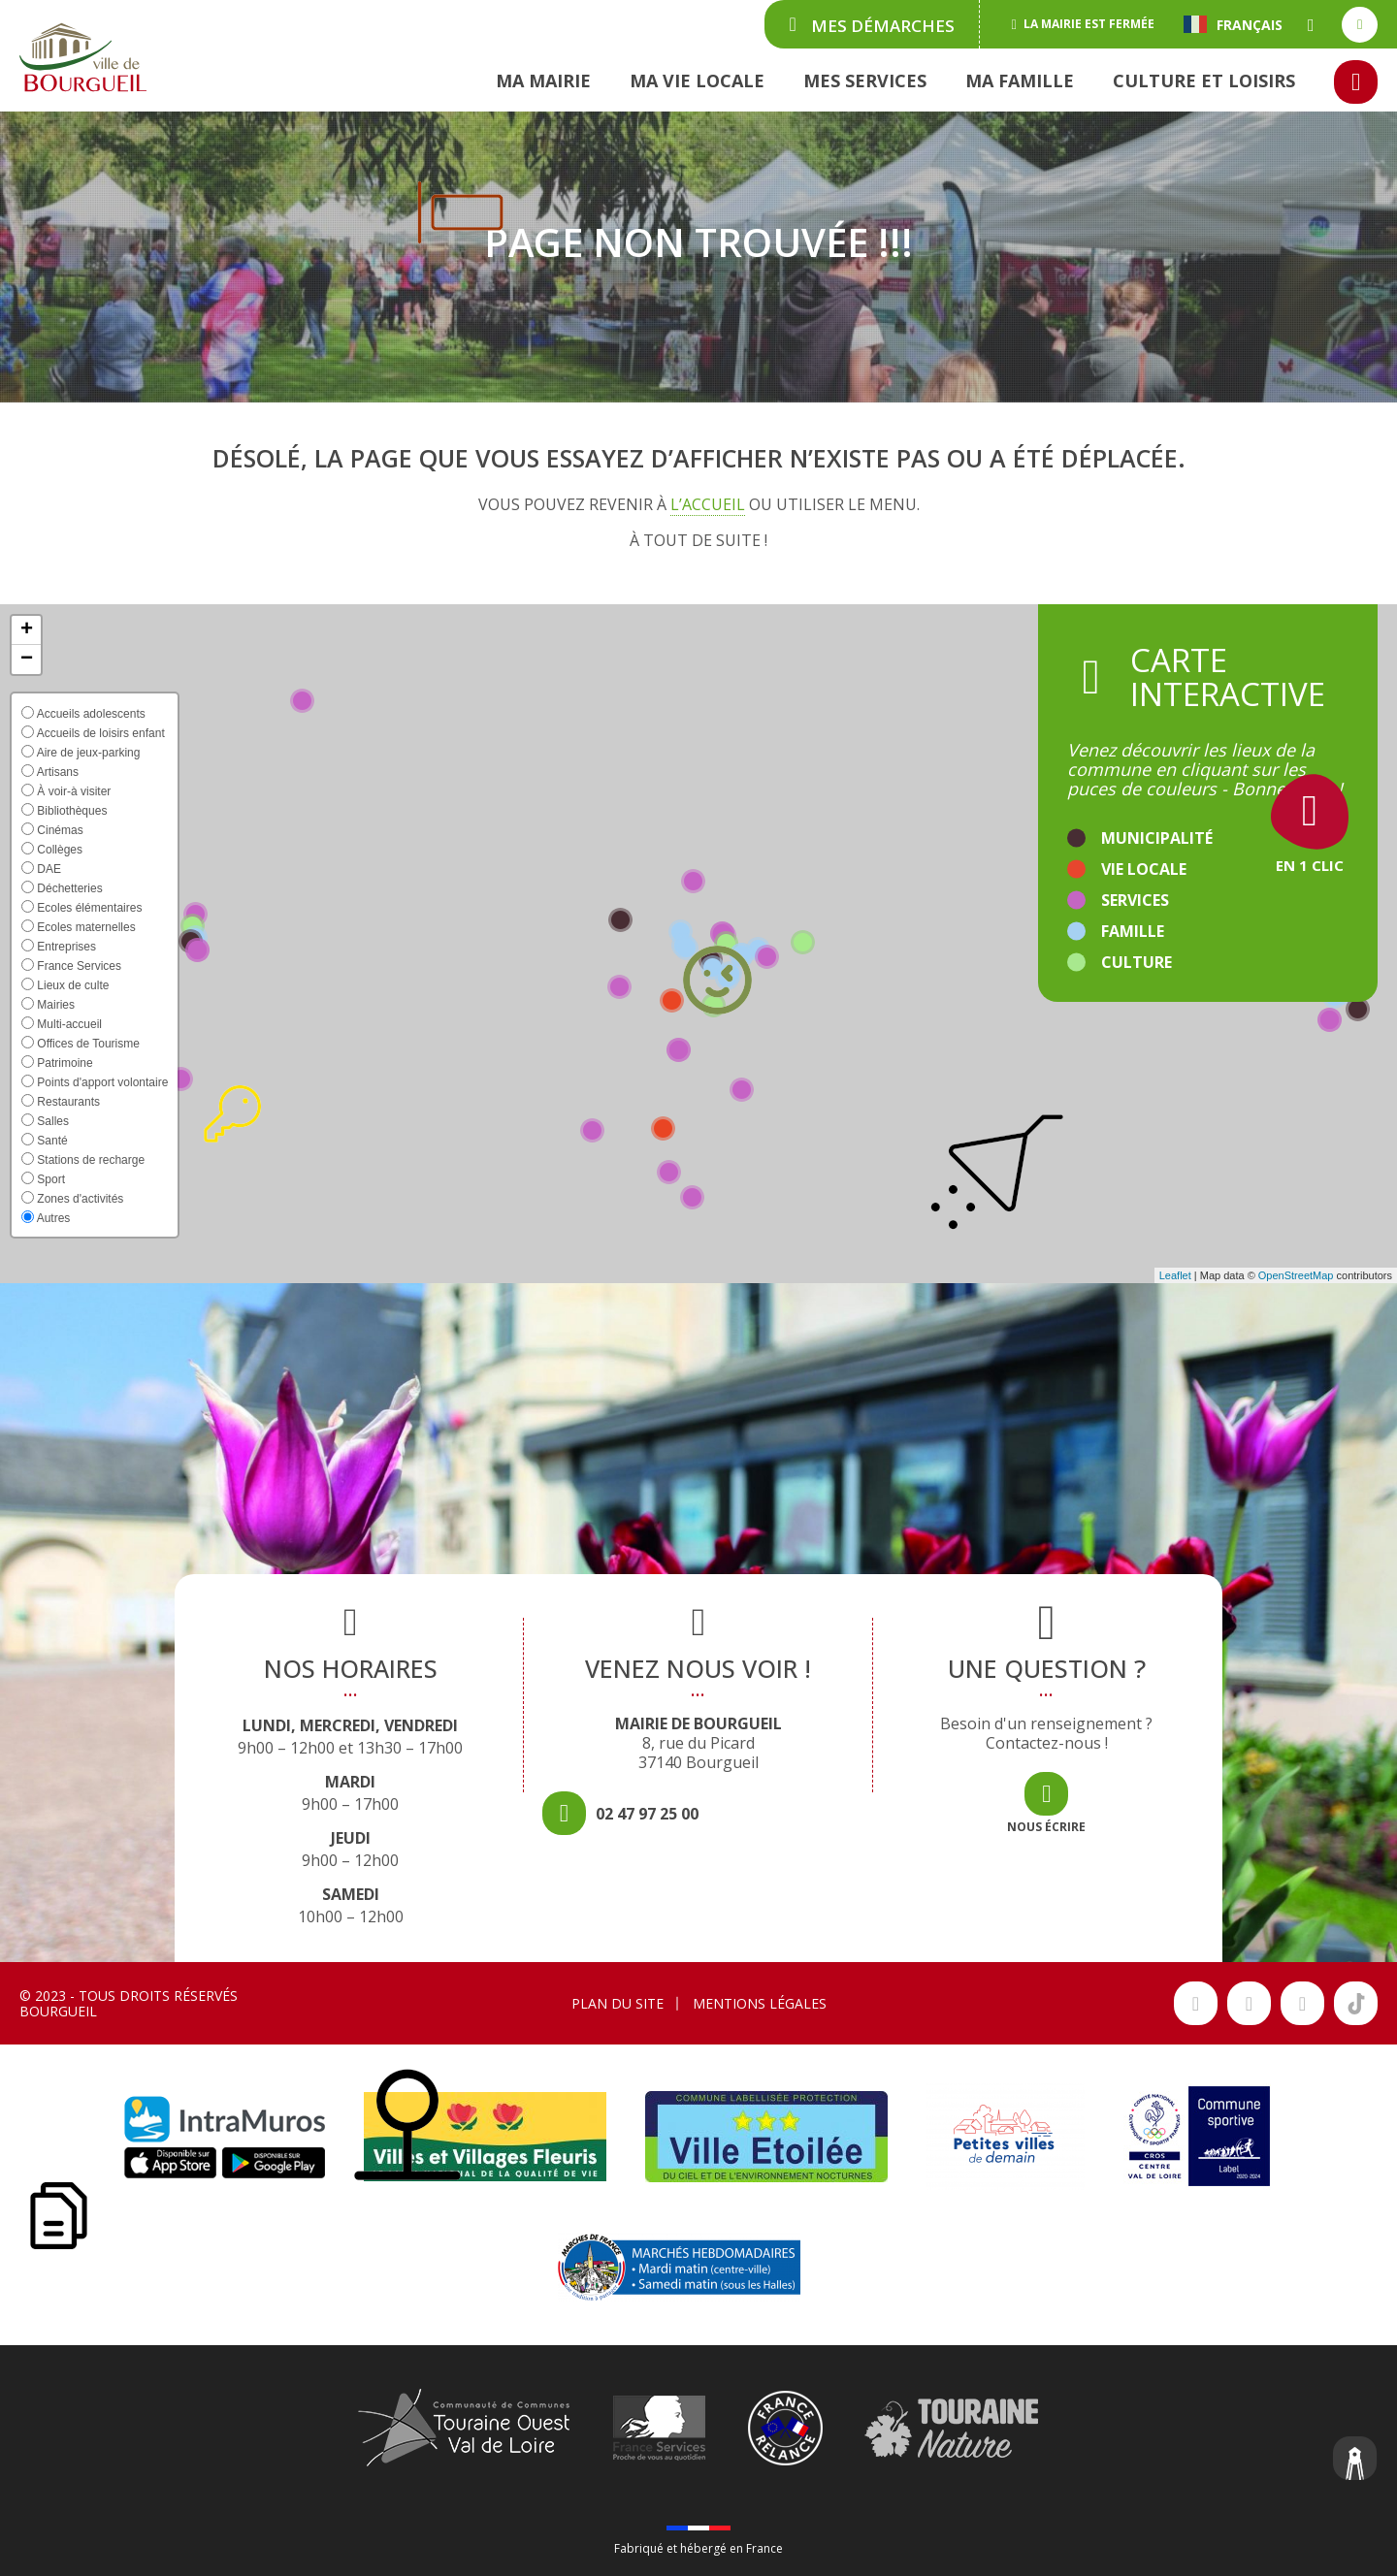  I want to click on view all files, so click(58, 2215).